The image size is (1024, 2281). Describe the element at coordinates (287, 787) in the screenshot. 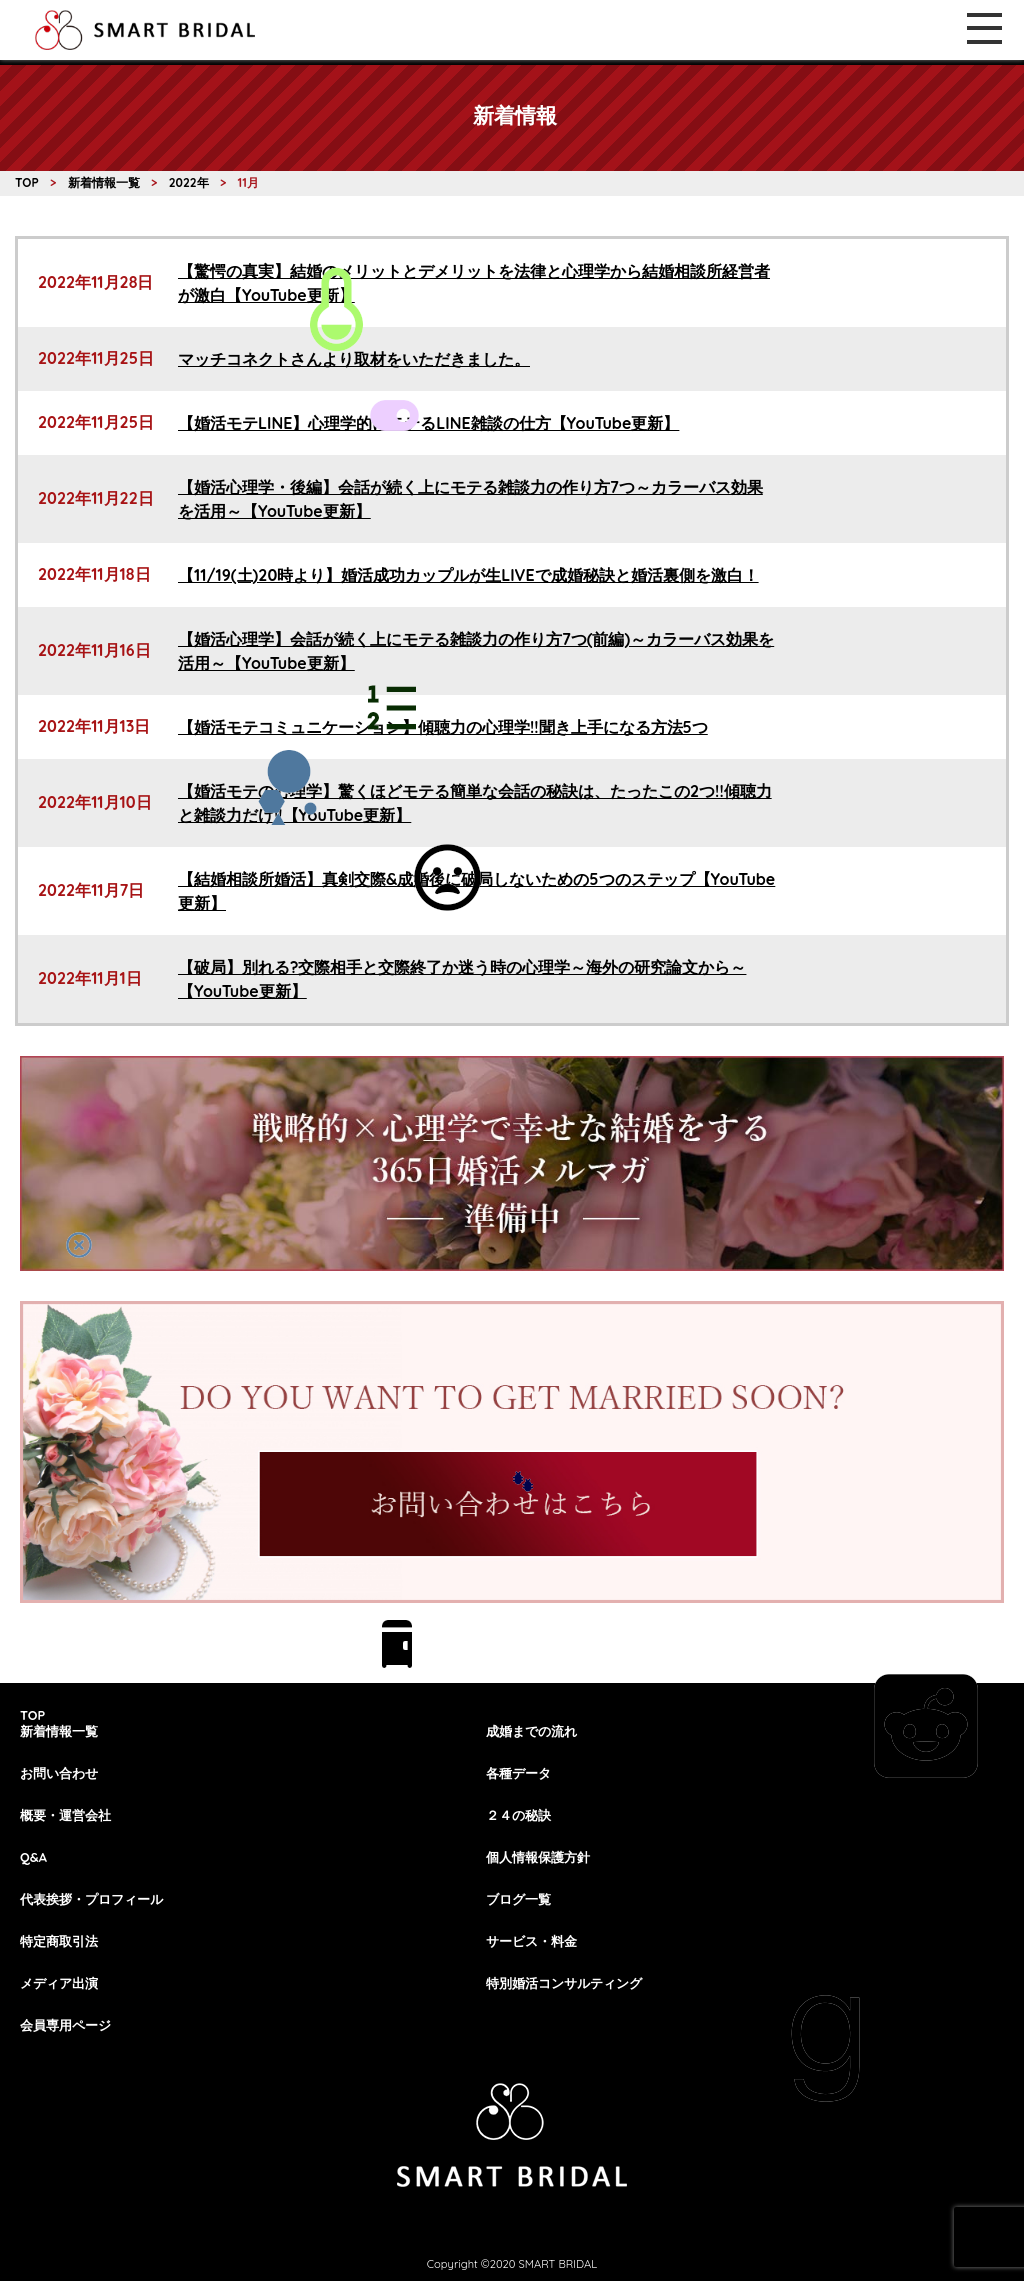

I see `taichi graphics company logo` at that location.